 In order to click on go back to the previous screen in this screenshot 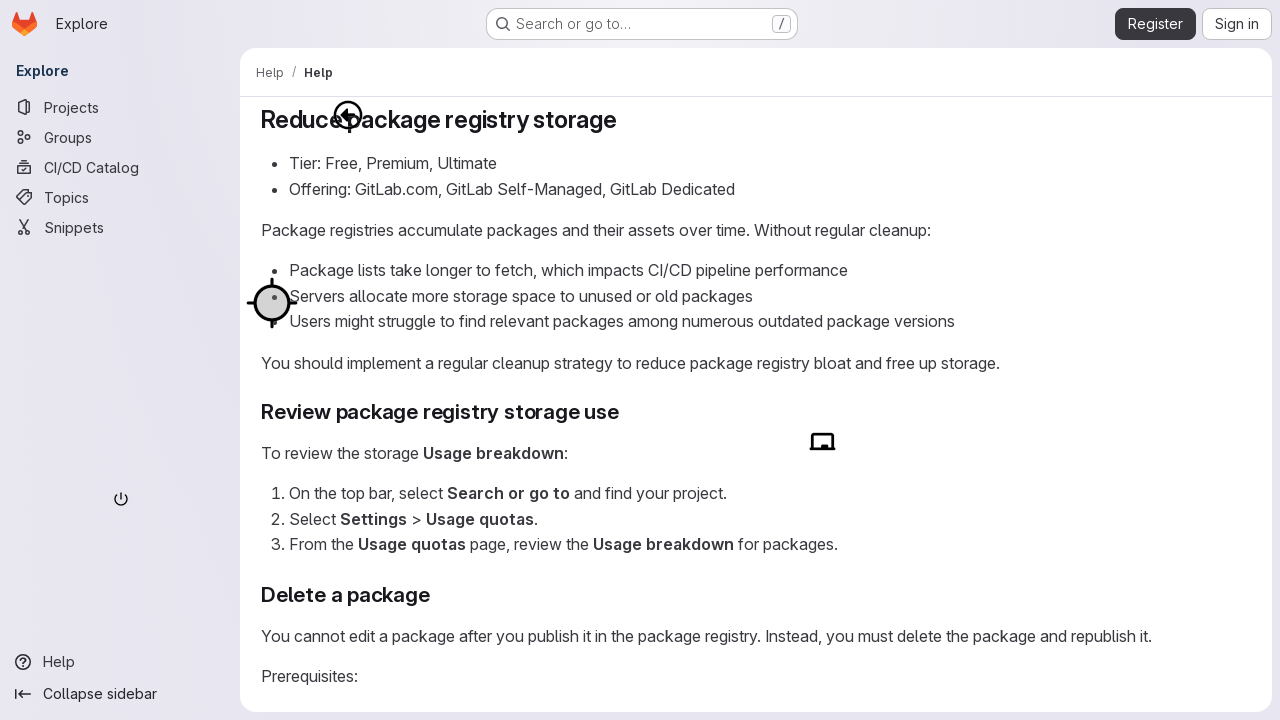, I will do `click(348, 115)`.